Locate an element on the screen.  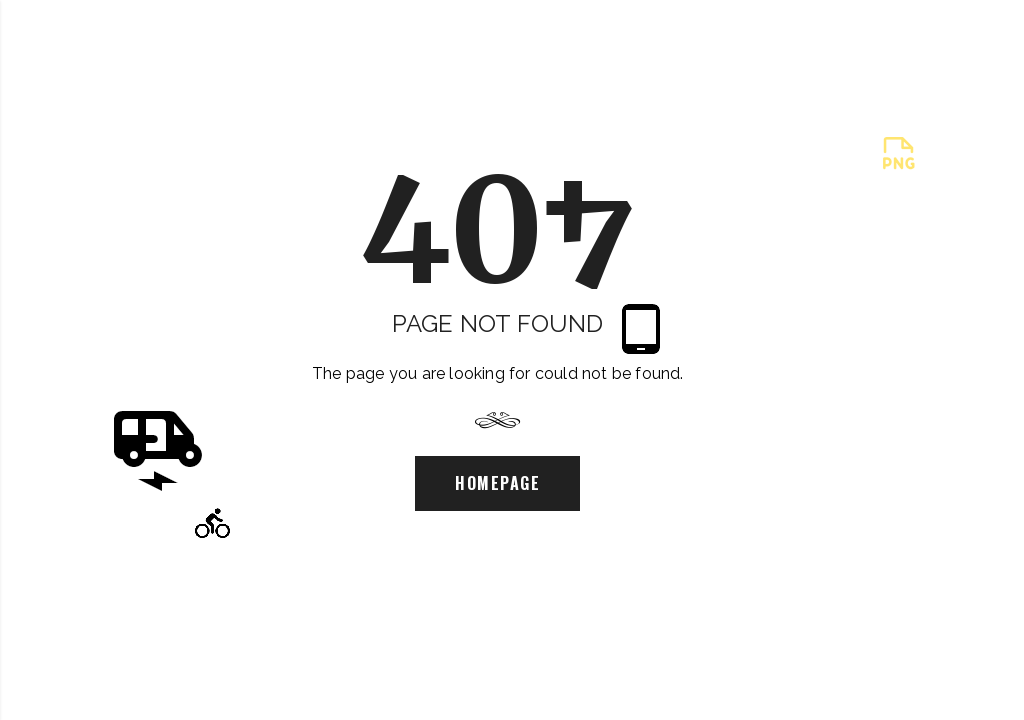
select electric rickshaw as transport option is located at coordinates (158, 447).